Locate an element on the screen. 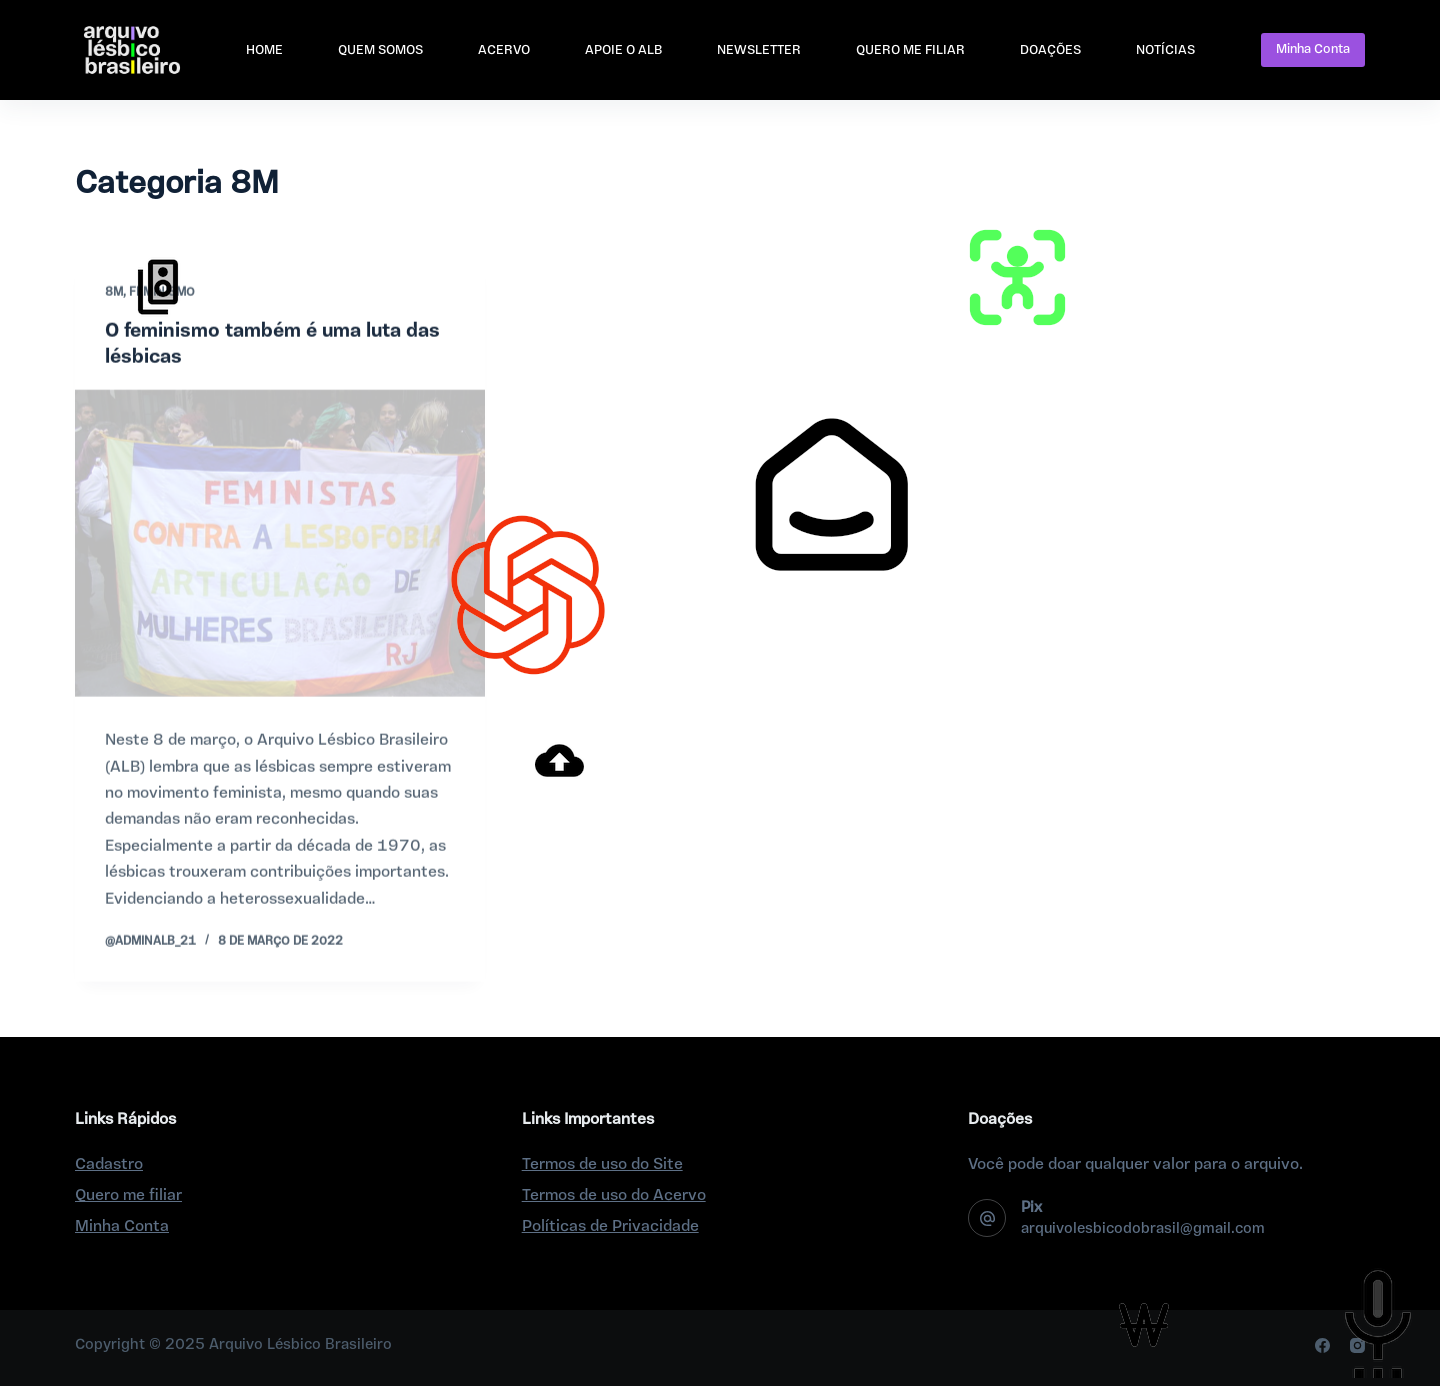 This screenshot has height=1386, width=1440. access OpenAI services or ChatGPT is located at coordinates (528, 595).